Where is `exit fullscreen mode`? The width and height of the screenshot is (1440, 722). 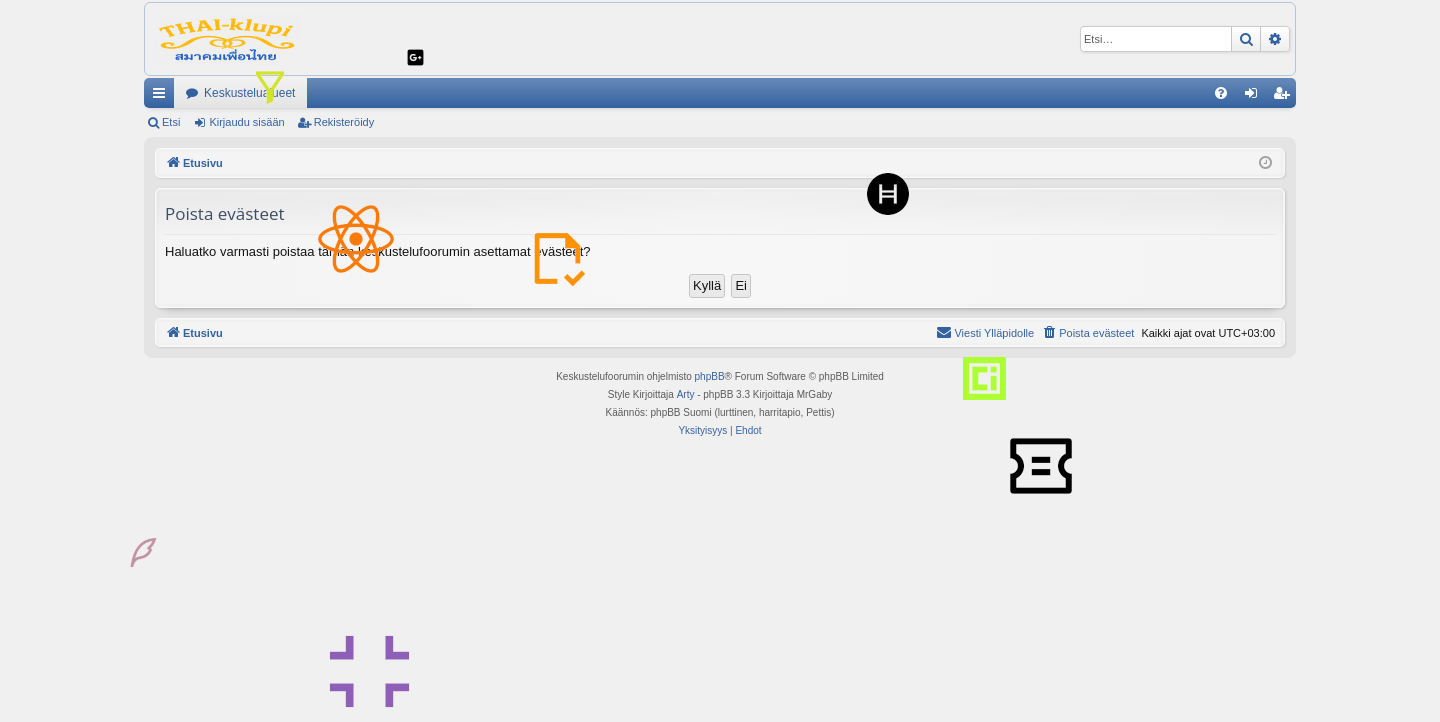 exit fullscreen mode is located at coordinates (369, 671).